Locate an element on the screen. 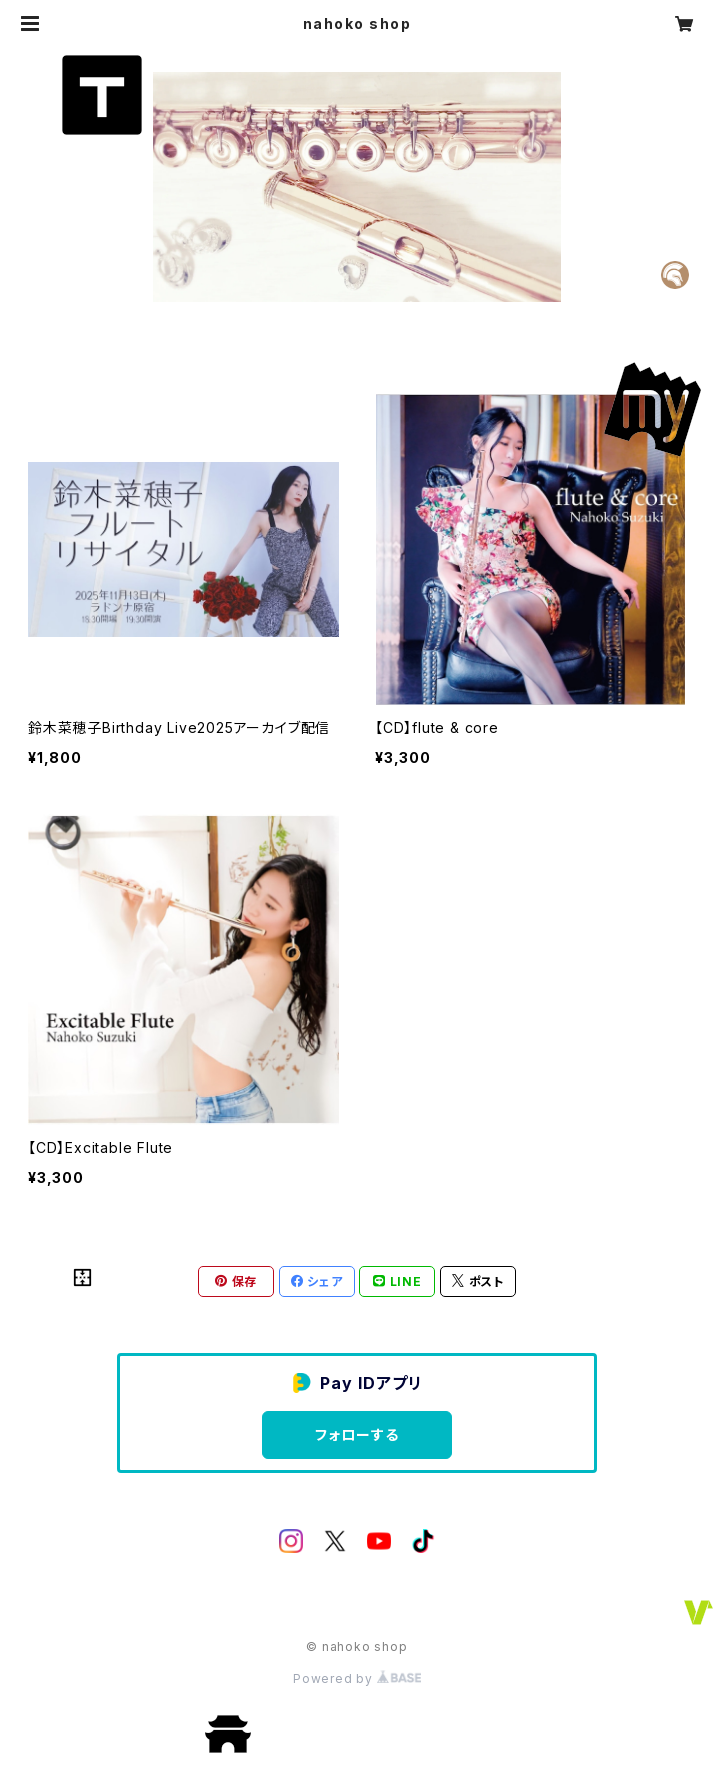  indicates delphi programming environment or IDE is located at coordinates (675, 275).